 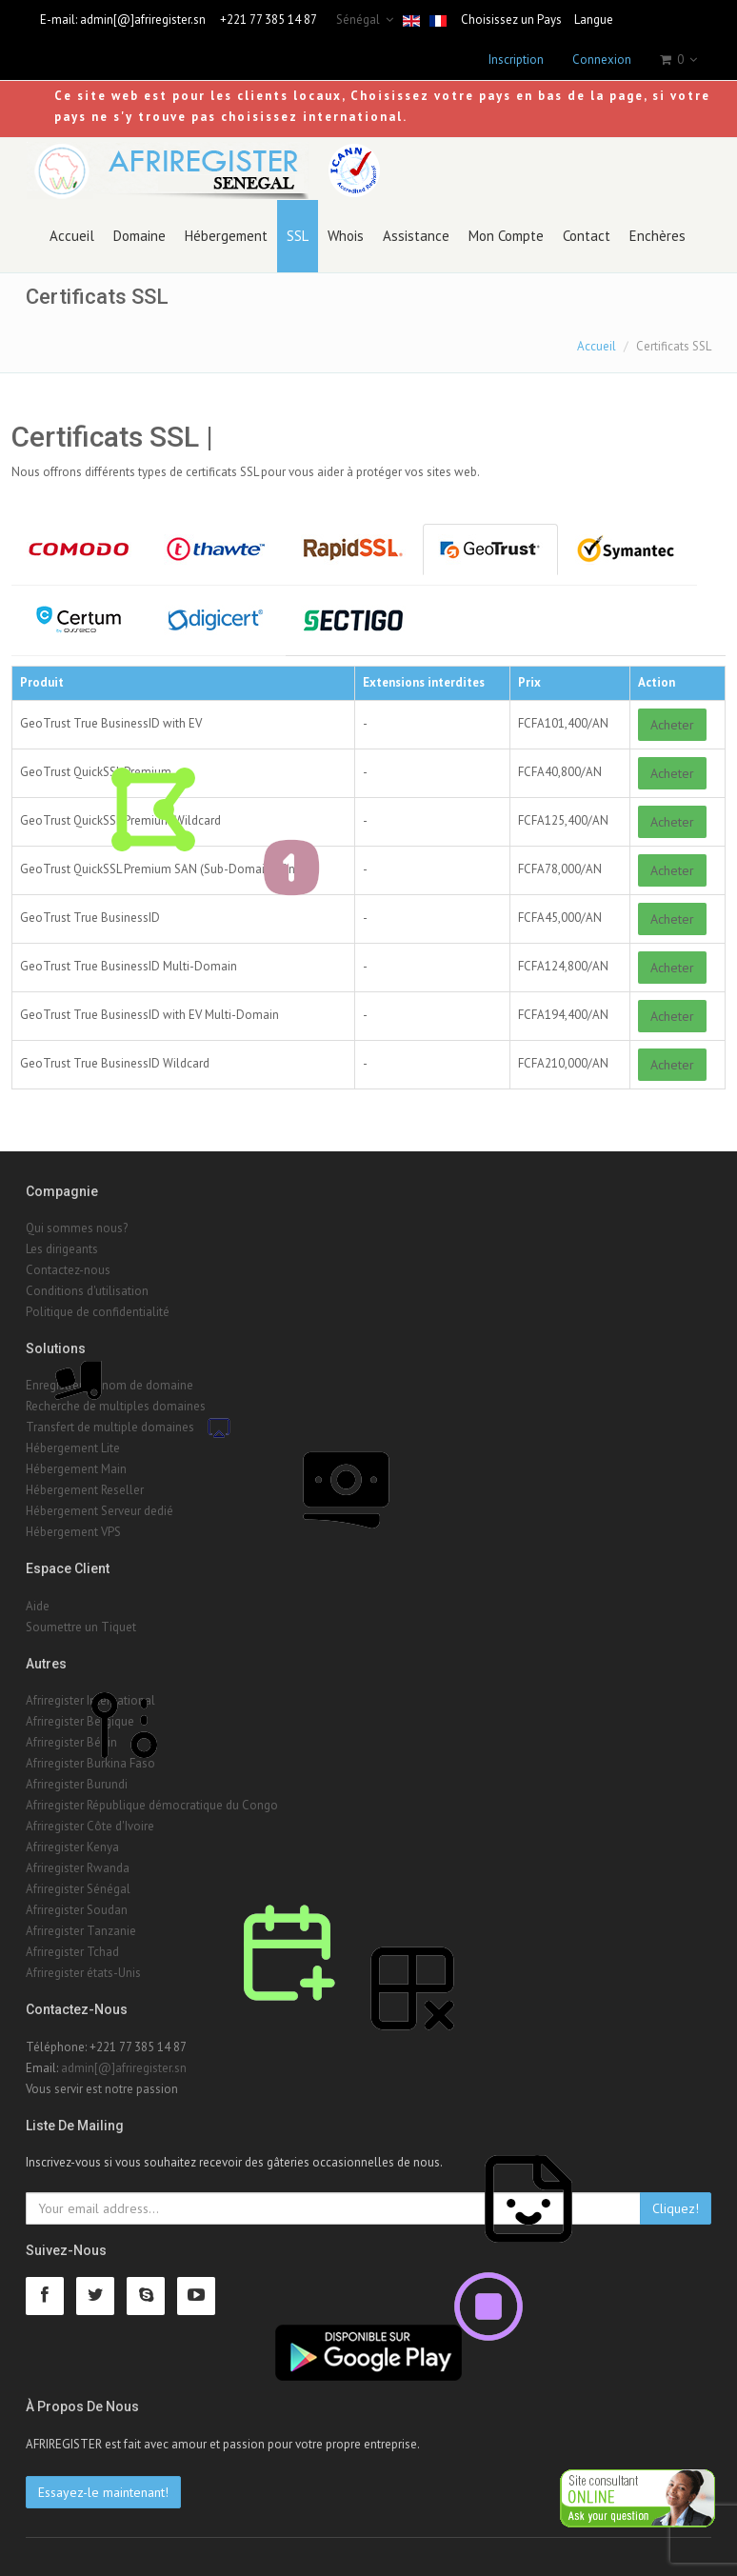 I want to click on add a sticker to your message, so click(x=528, y=2199).